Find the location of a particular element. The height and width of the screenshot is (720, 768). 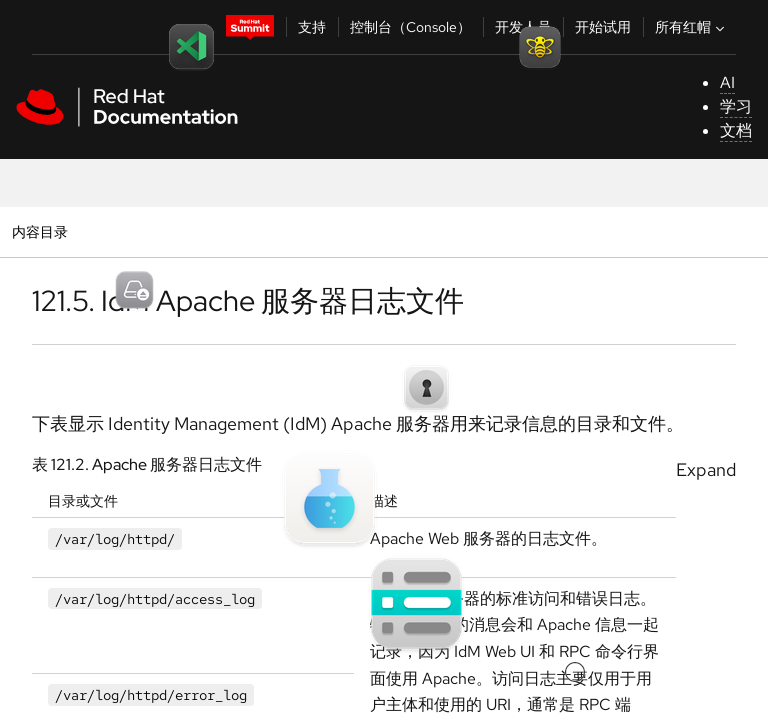

open freeplane mind mapping application is located at coordinates (540, 47).